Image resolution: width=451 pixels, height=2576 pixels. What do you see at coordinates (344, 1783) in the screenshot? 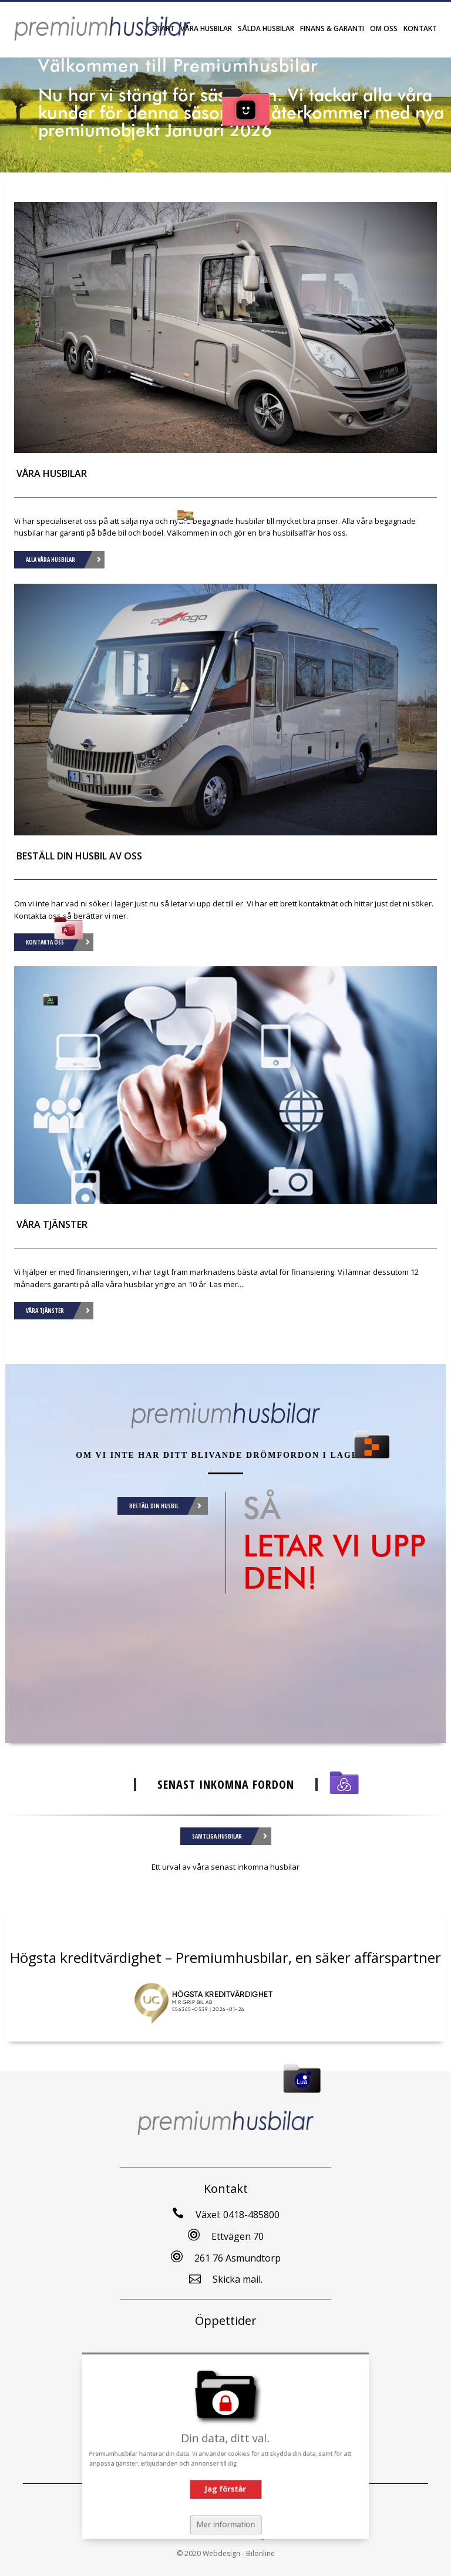
I see `folder containing redux state management files` at bounding box center [344, 1783].